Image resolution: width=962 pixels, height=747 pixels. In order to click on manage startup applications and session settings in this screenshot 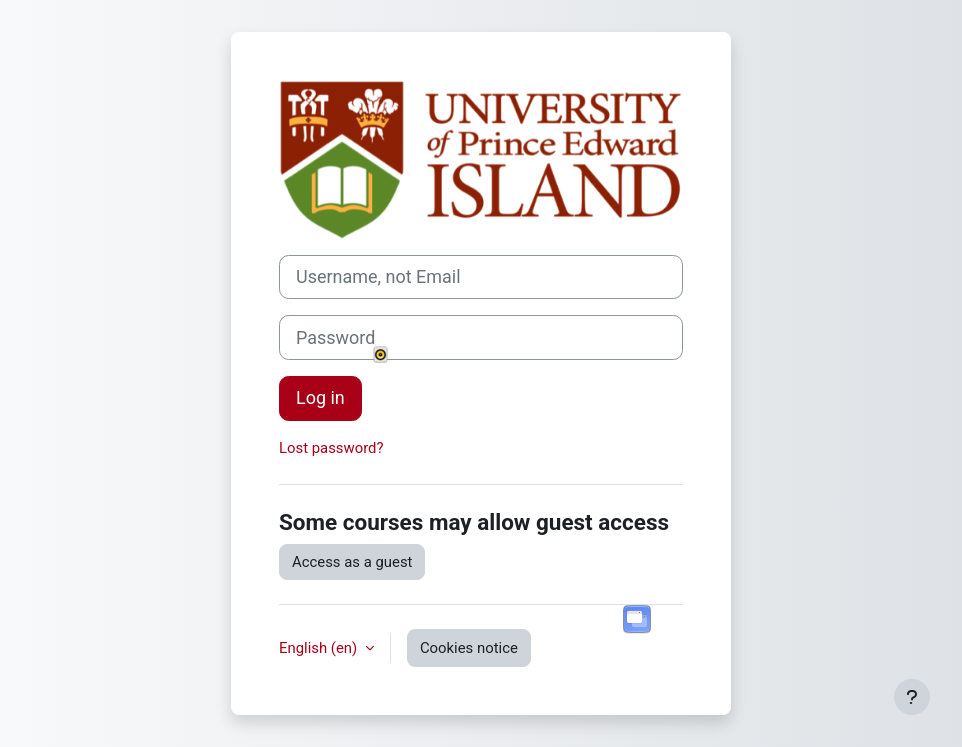, I will do `click(637, 619)`.